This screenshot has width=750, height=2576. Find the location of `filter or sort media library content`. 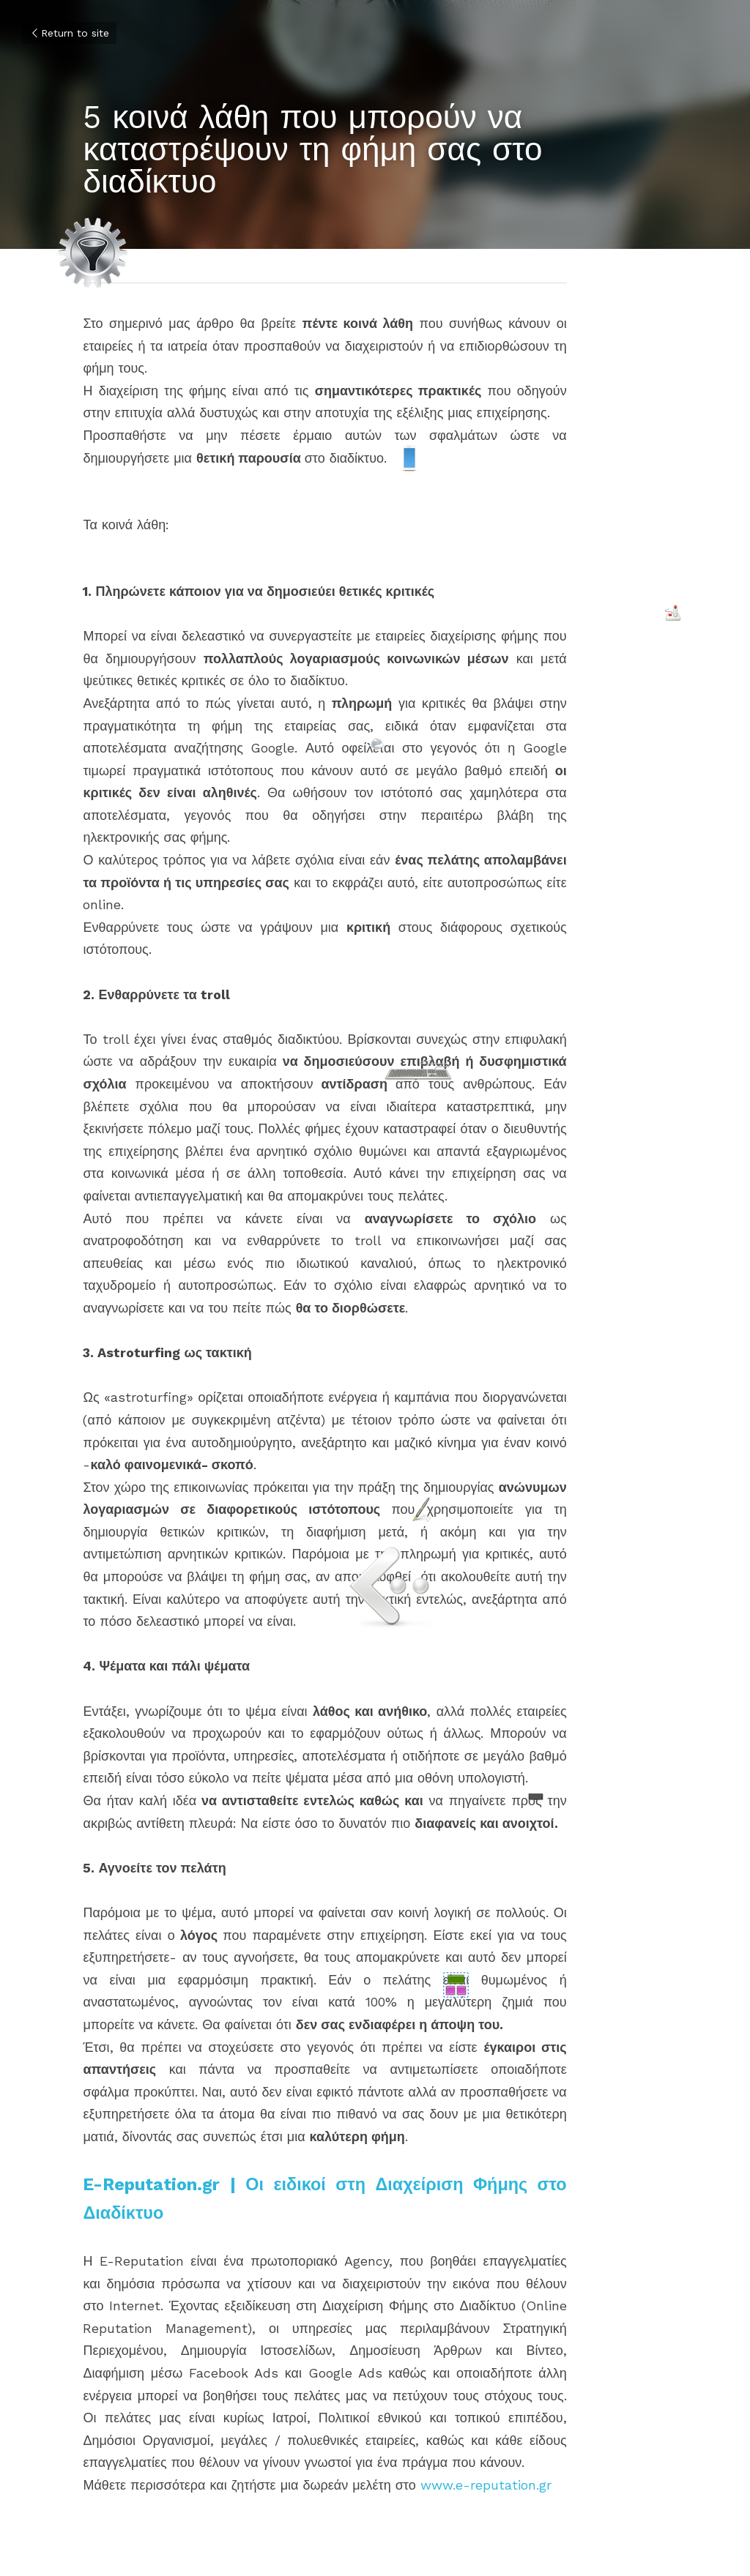

filter or sort media library content is located at coordinates (92, 253).